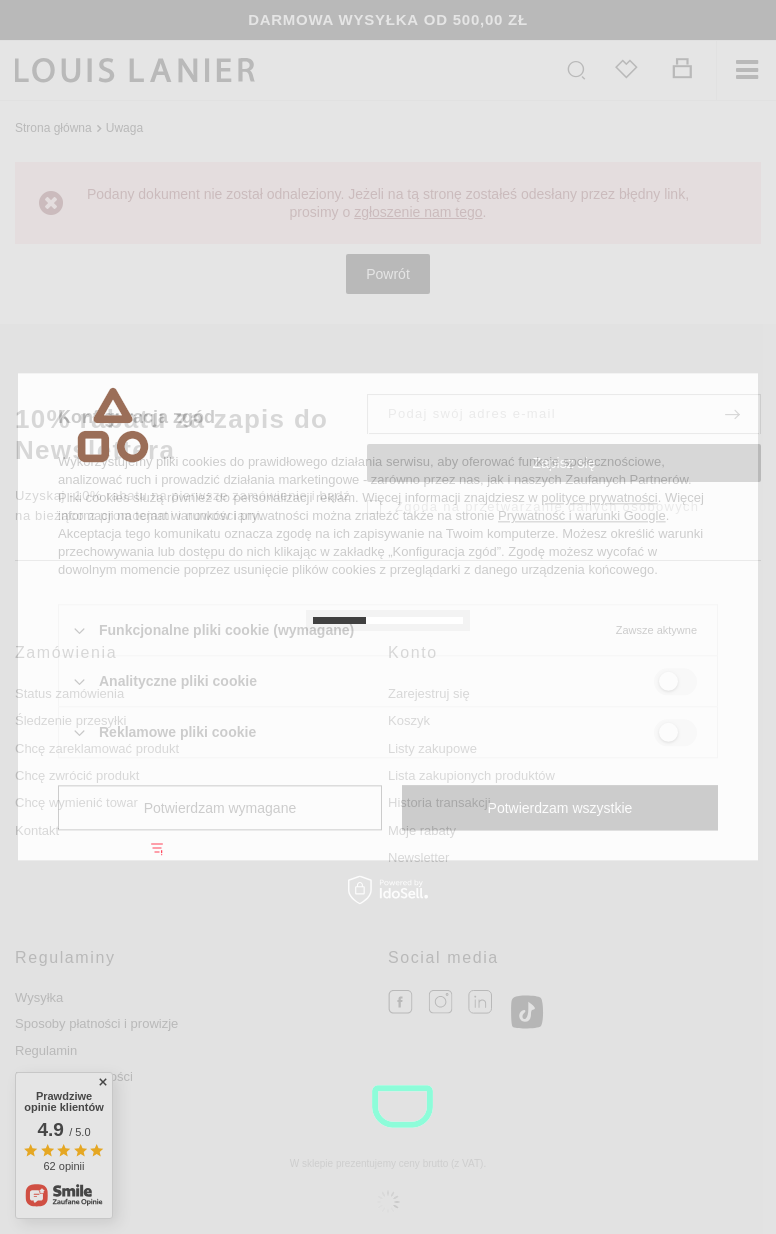  I want to click on container or card element with rounded bottom corners, so click(402, 1106).